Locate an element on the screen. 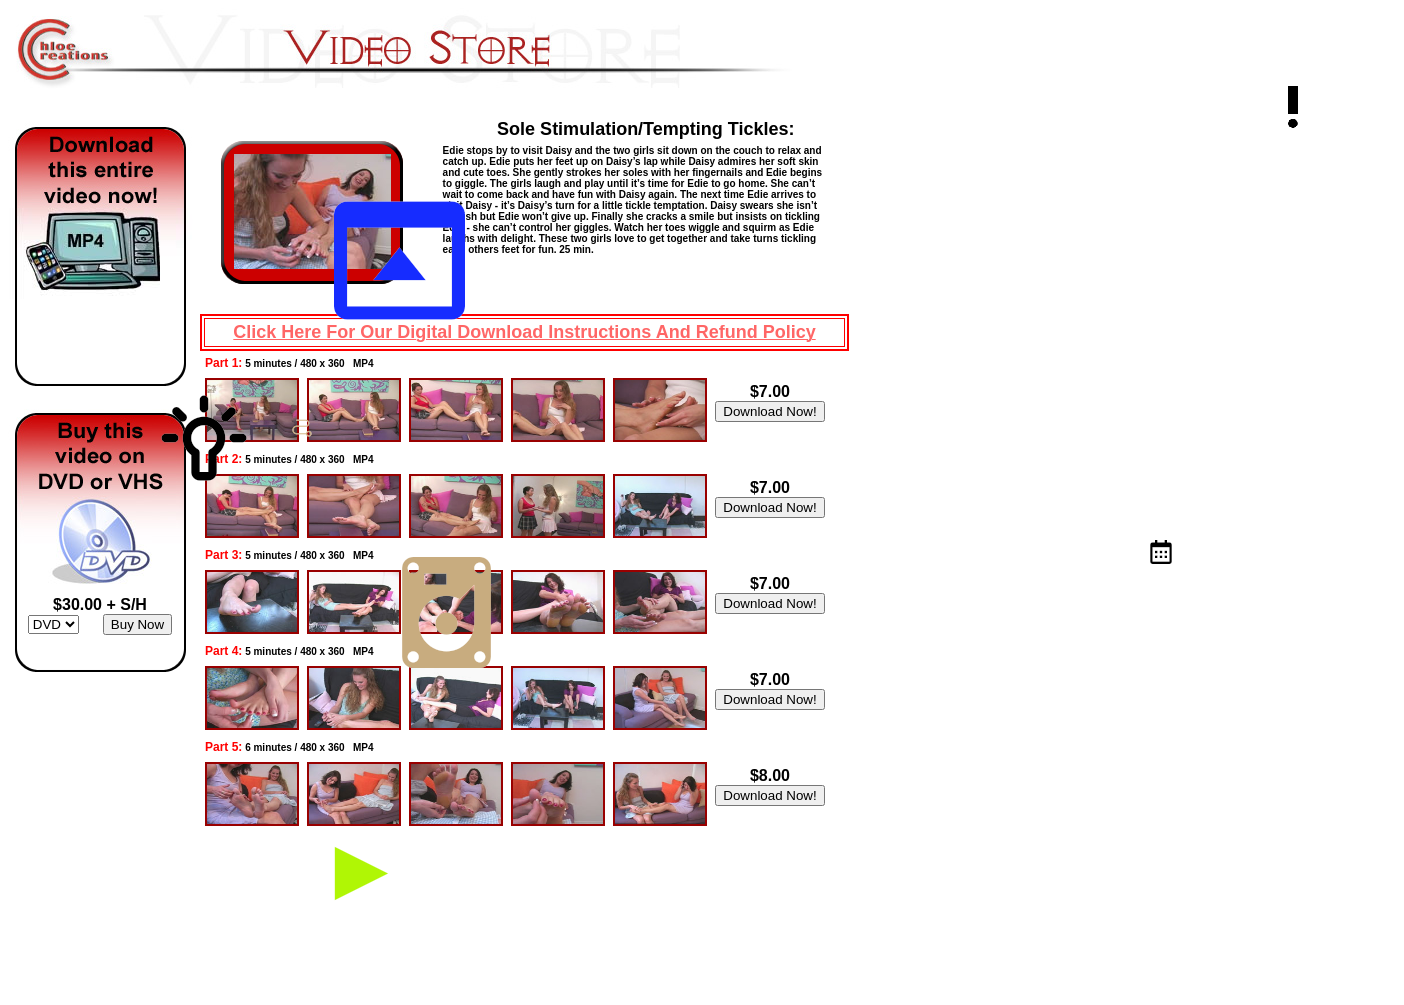 This screenshot has width=1404, height=1005. access tips or suggestions is located at coordinates (204, 438).